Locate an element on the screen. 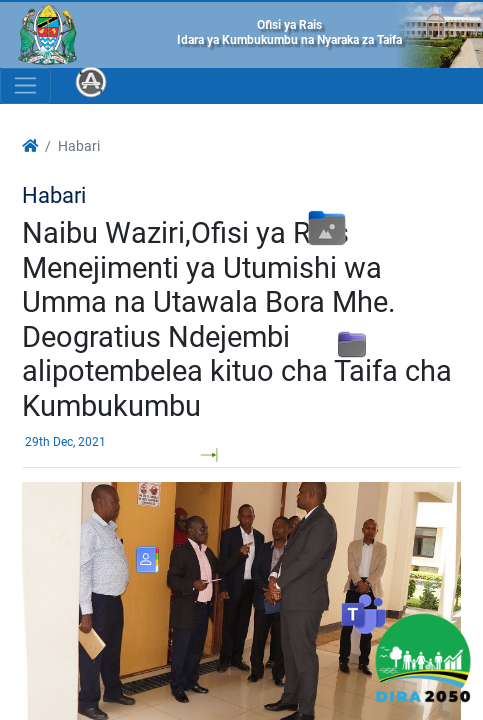 This screenshot has width=483, height=720. check for system software updates is located at coordinates (91, 82).